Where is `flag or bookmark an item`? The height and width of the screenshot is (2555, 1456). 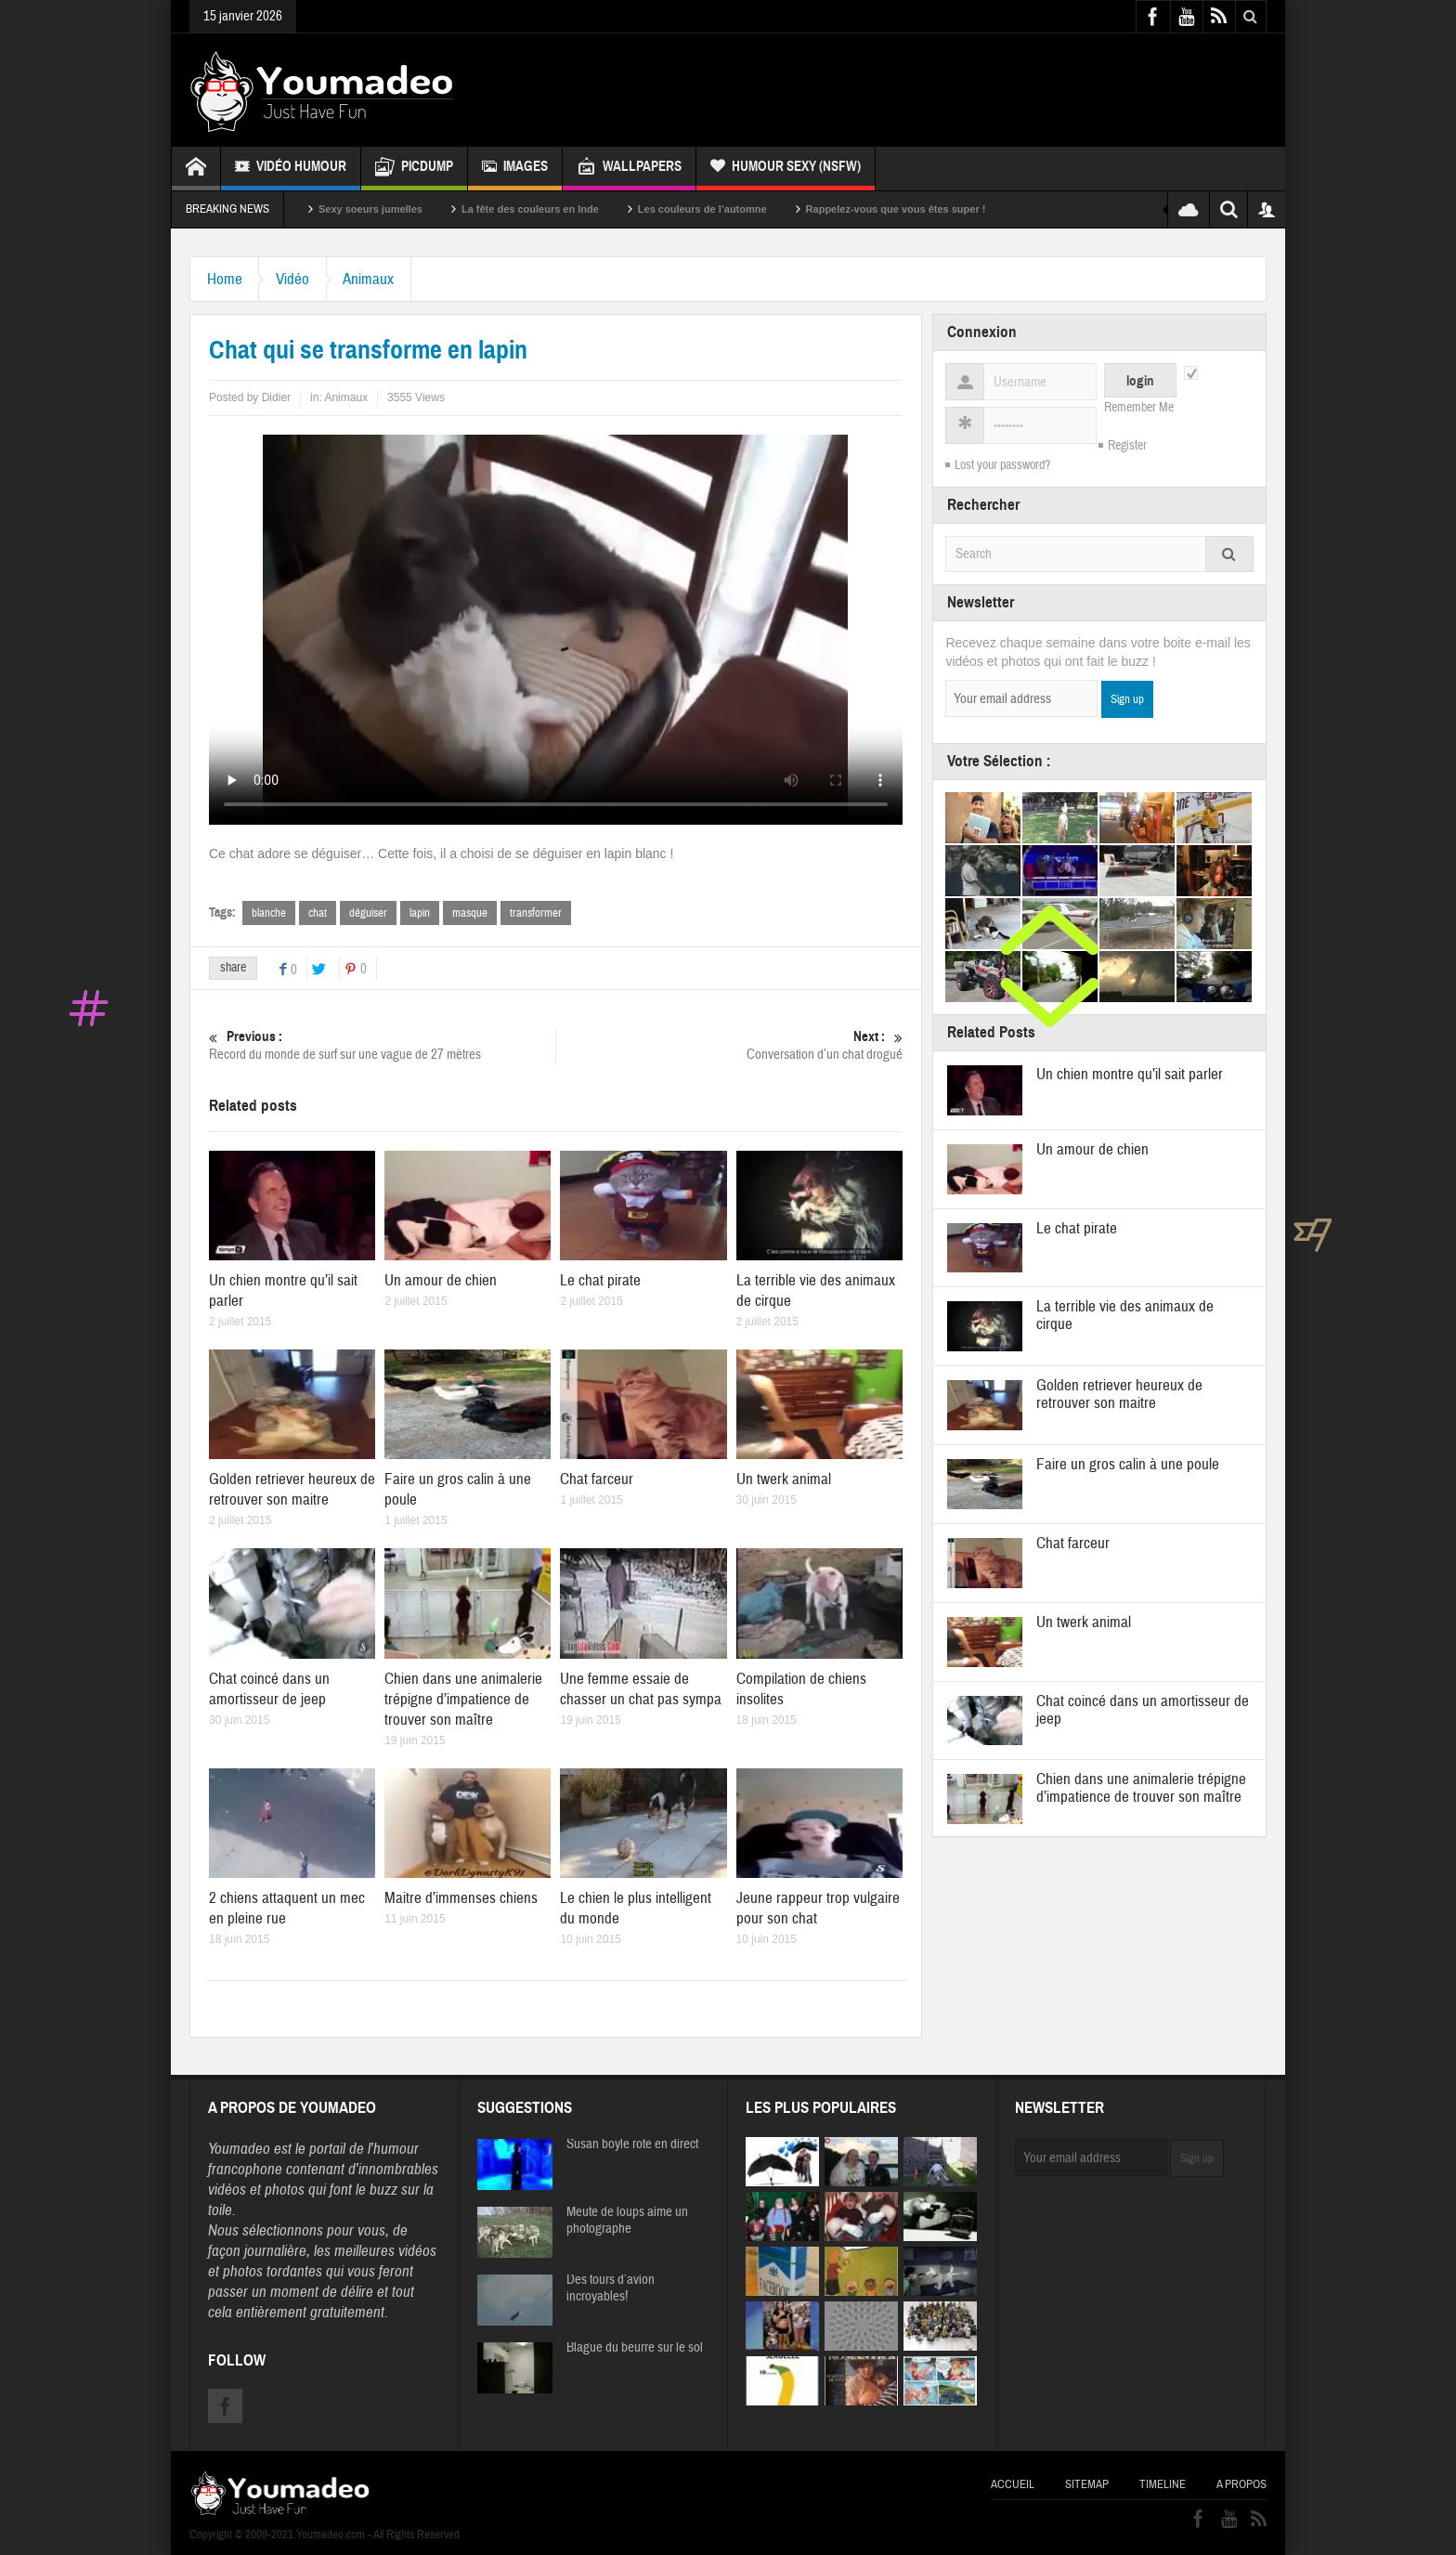
flag or bookmark an item is located at coordinates (1312, 1233).